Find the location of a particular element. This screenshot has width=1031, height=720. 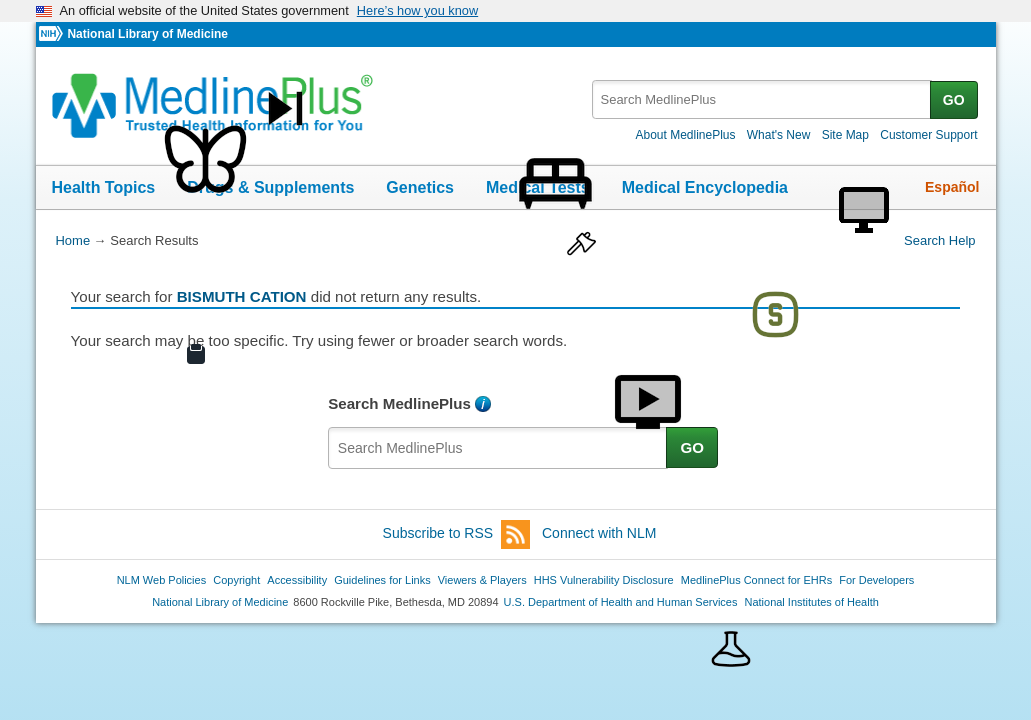

indicates a shortcut or saved item is located at coordinates (775, 314).